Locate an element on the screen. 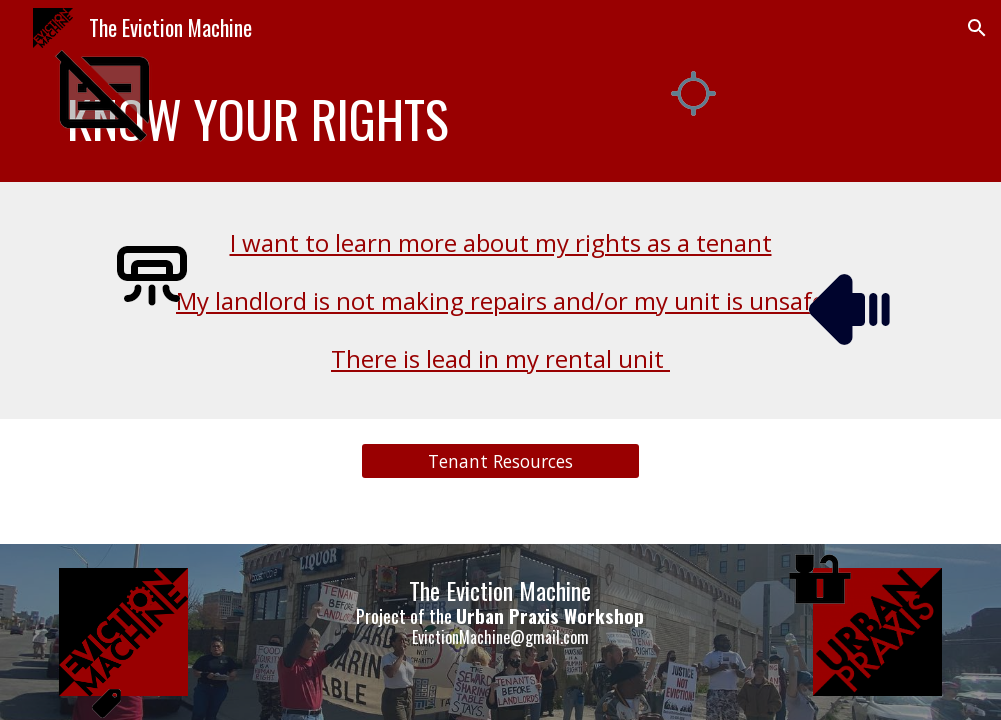 Image resolution: width=1001 pixels, height=720 pixels. browse kitchen countertop options is located at coordinates (820, 579).